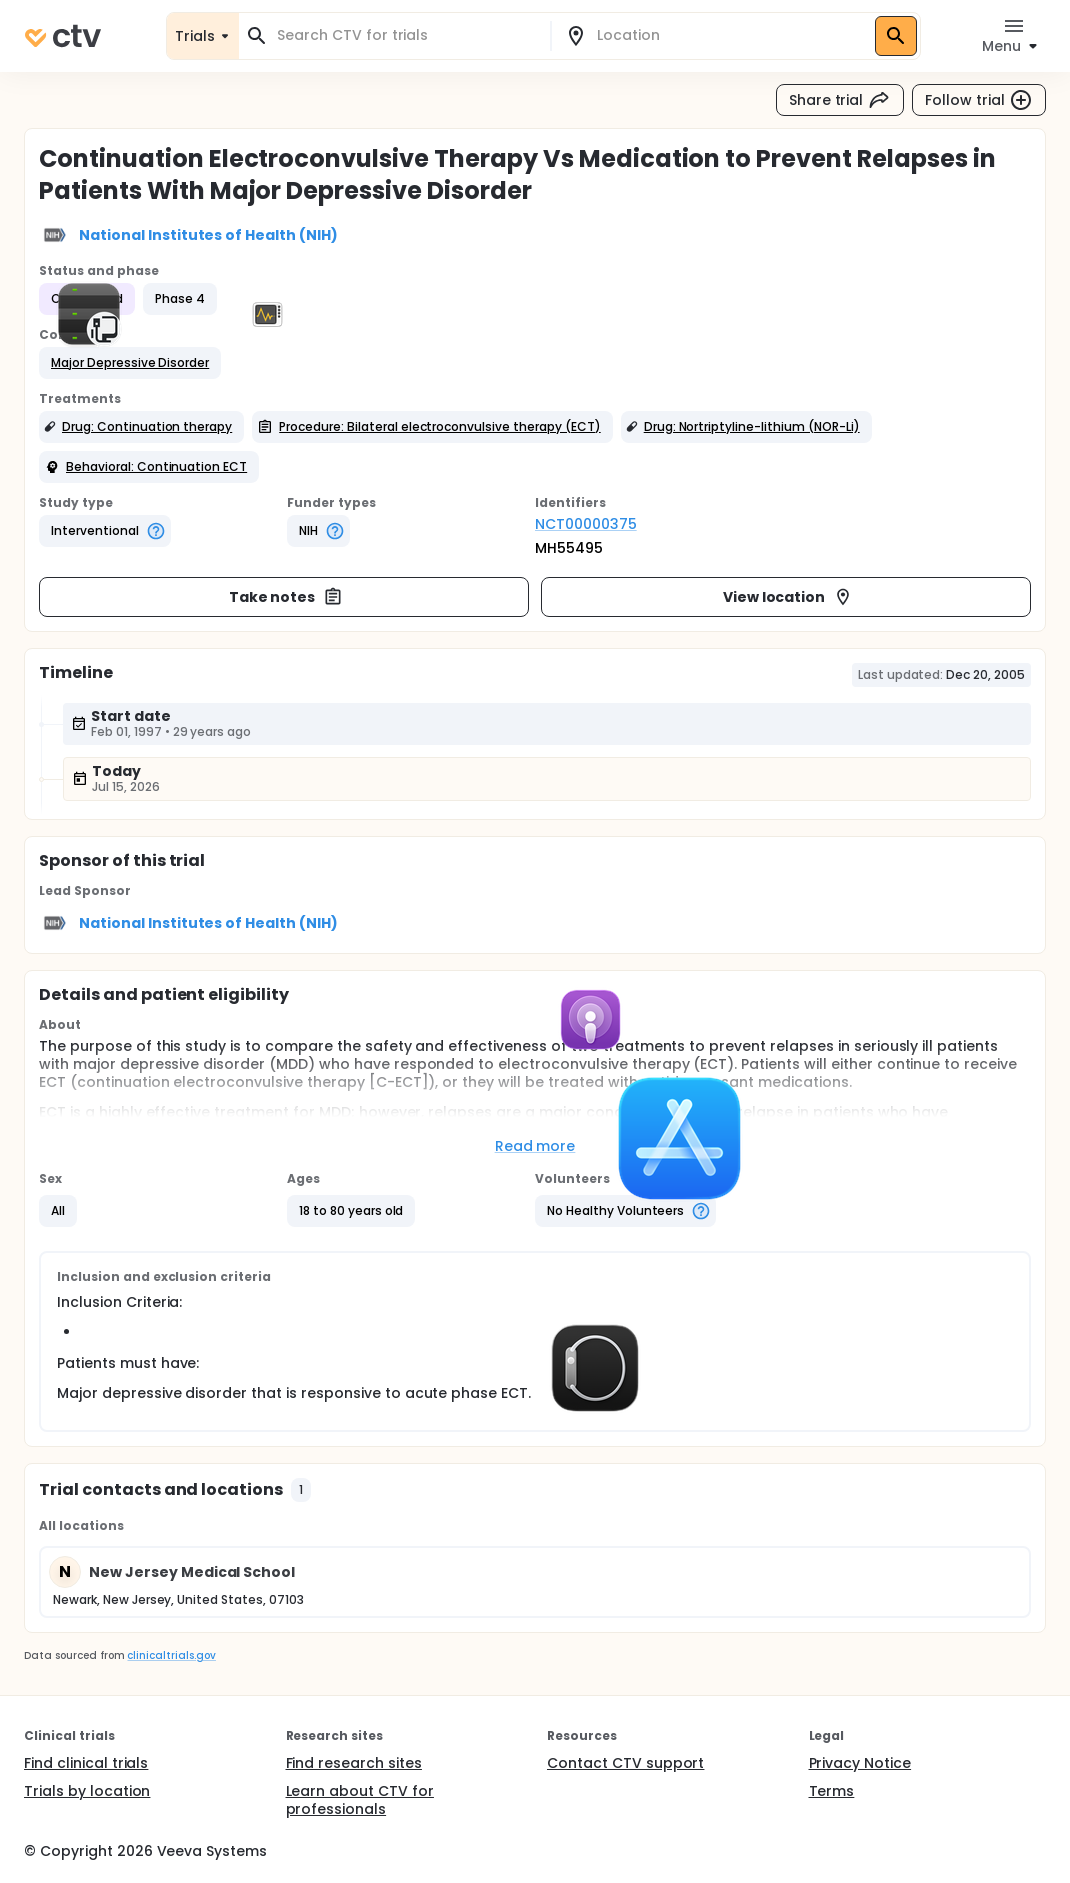 The height and width of the screenshot is (1883, 1070). What do you see at coordinates (595, 1368) in the screenshot?
I see `open the watch app` at bounding box center [595, 1368].